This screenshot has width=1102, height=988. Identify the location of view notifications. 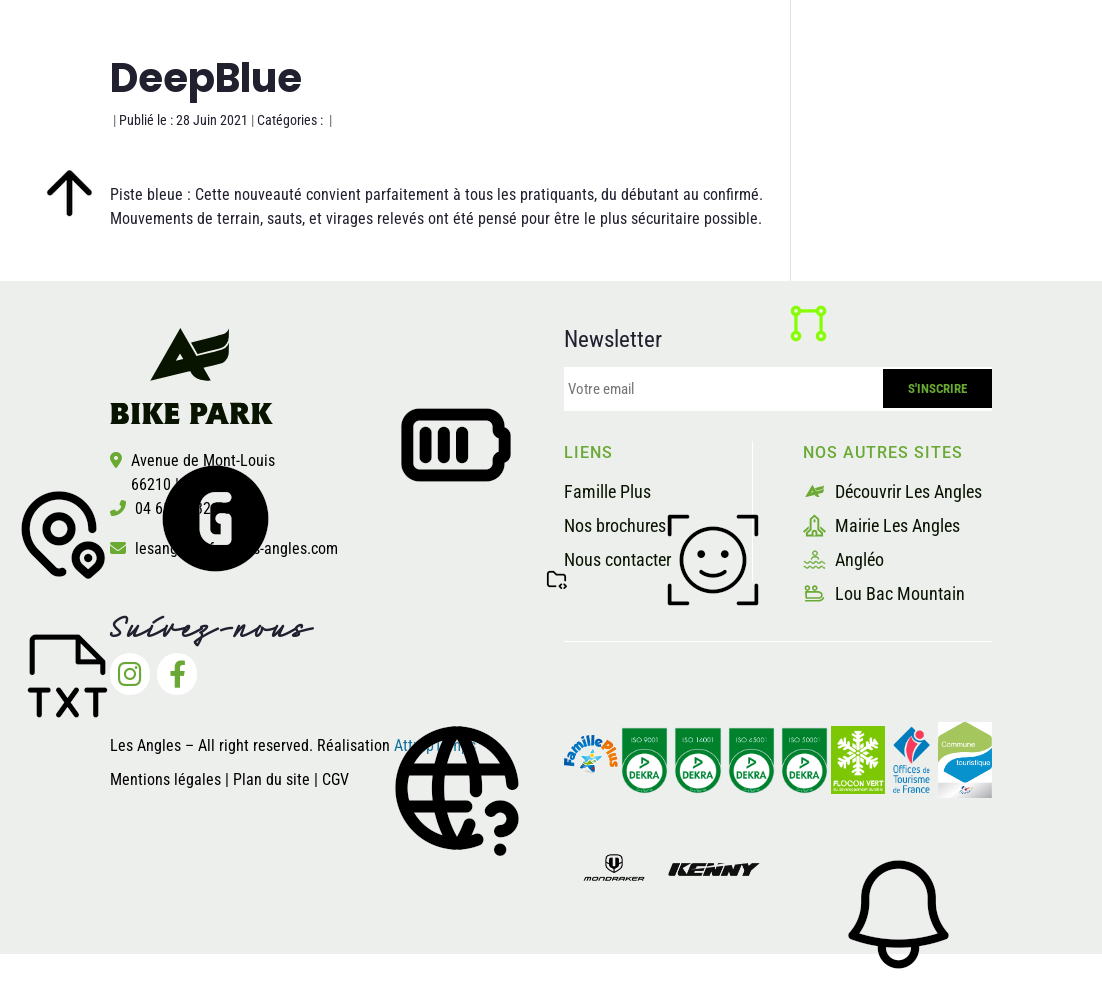
(898, 914).